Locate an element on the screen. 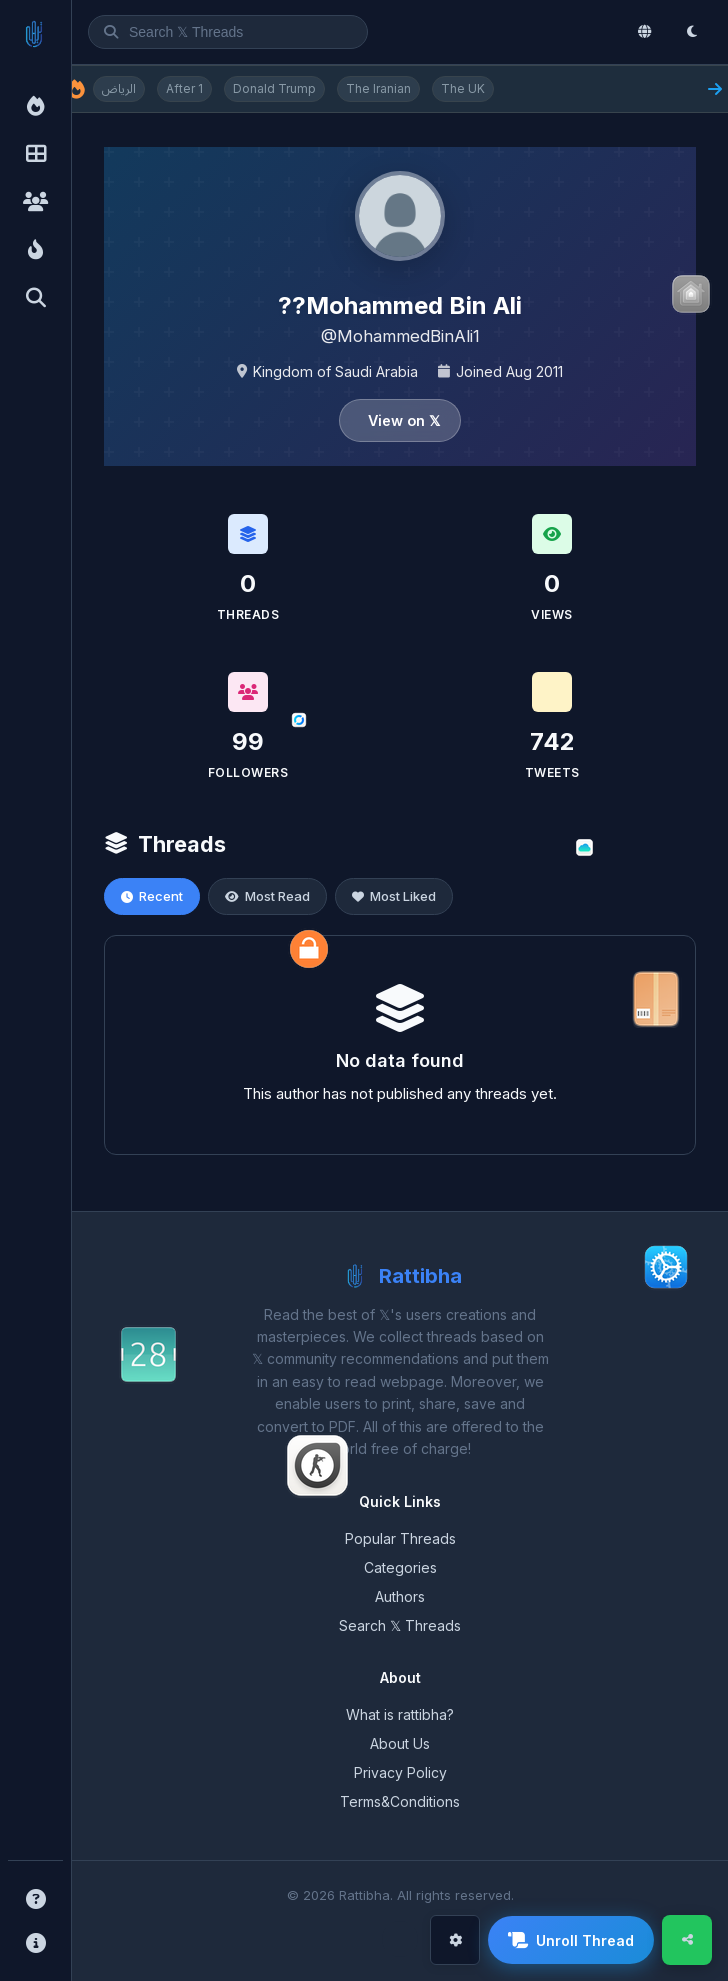  open package manager application is located at coordinates (656, 999).